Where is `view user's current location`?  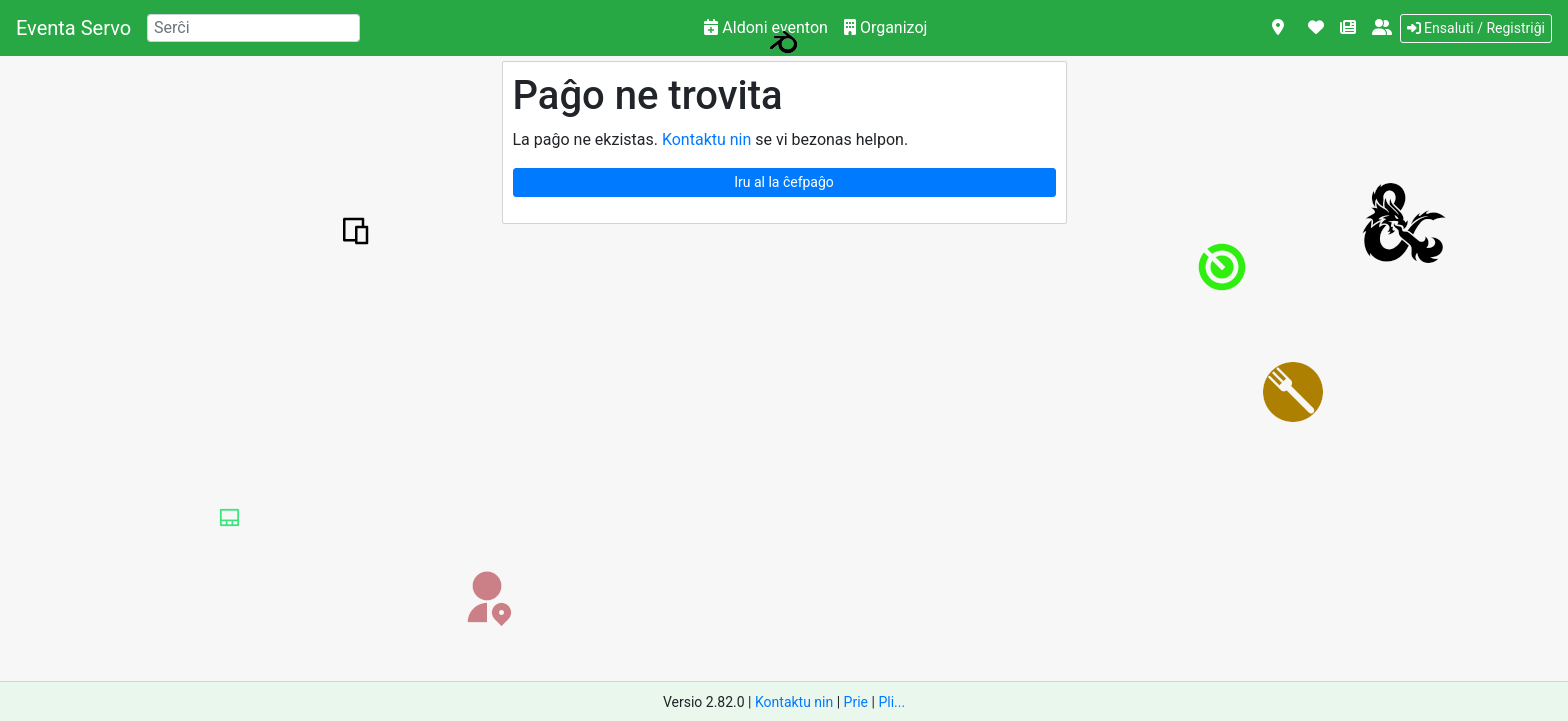 view user's current location is located at coordinates (487, 598).